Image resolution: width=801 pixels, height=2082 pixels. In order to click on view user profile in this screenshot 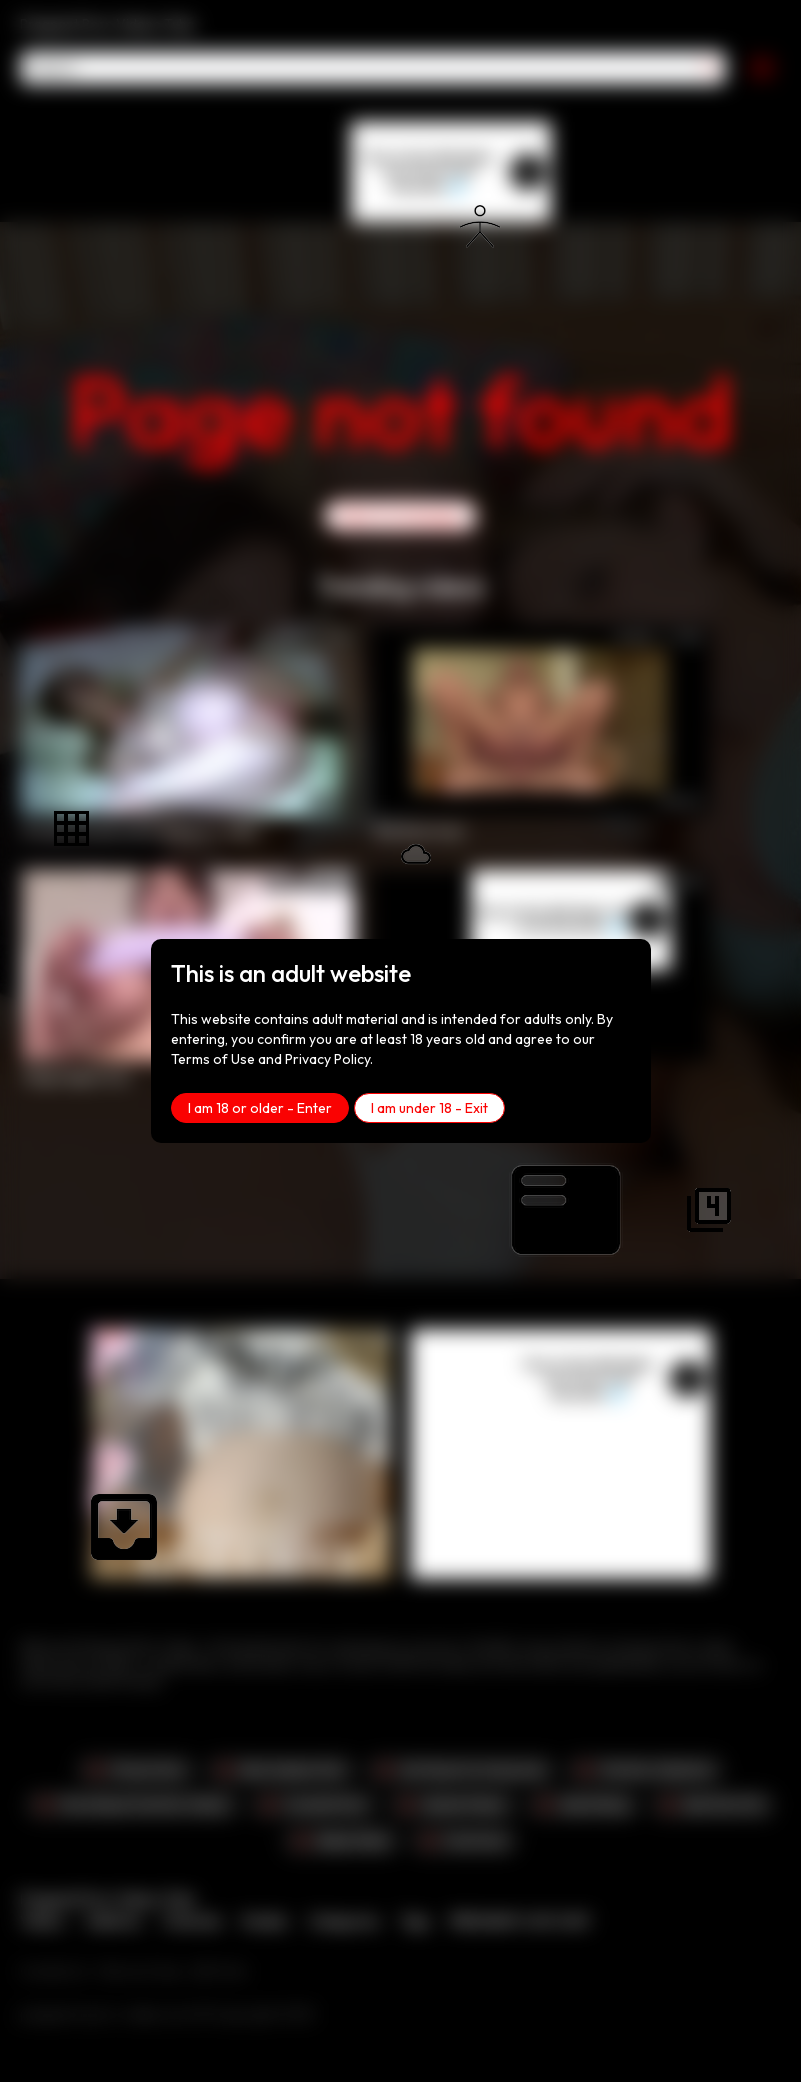, I will do `click(480, 227)`.